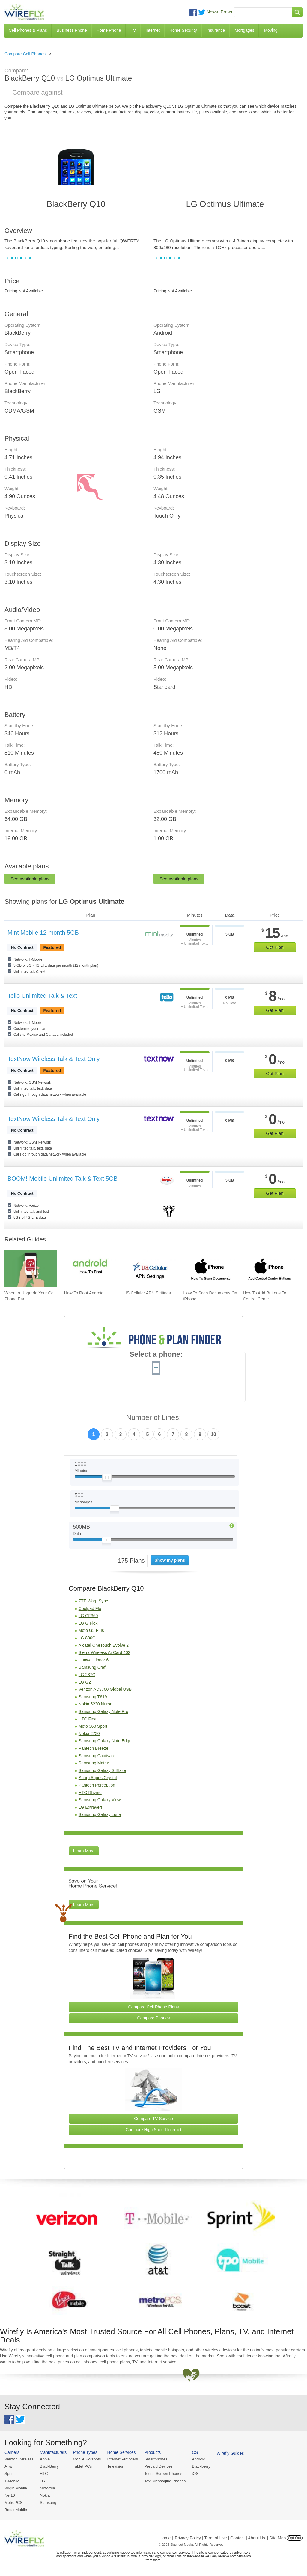 Image resolution: width=307 pixels, height=2576 pixels. Describe the element at coordinates (169, 1211) in the screenshot. I see `select octopus-human hybrid character` at that location.